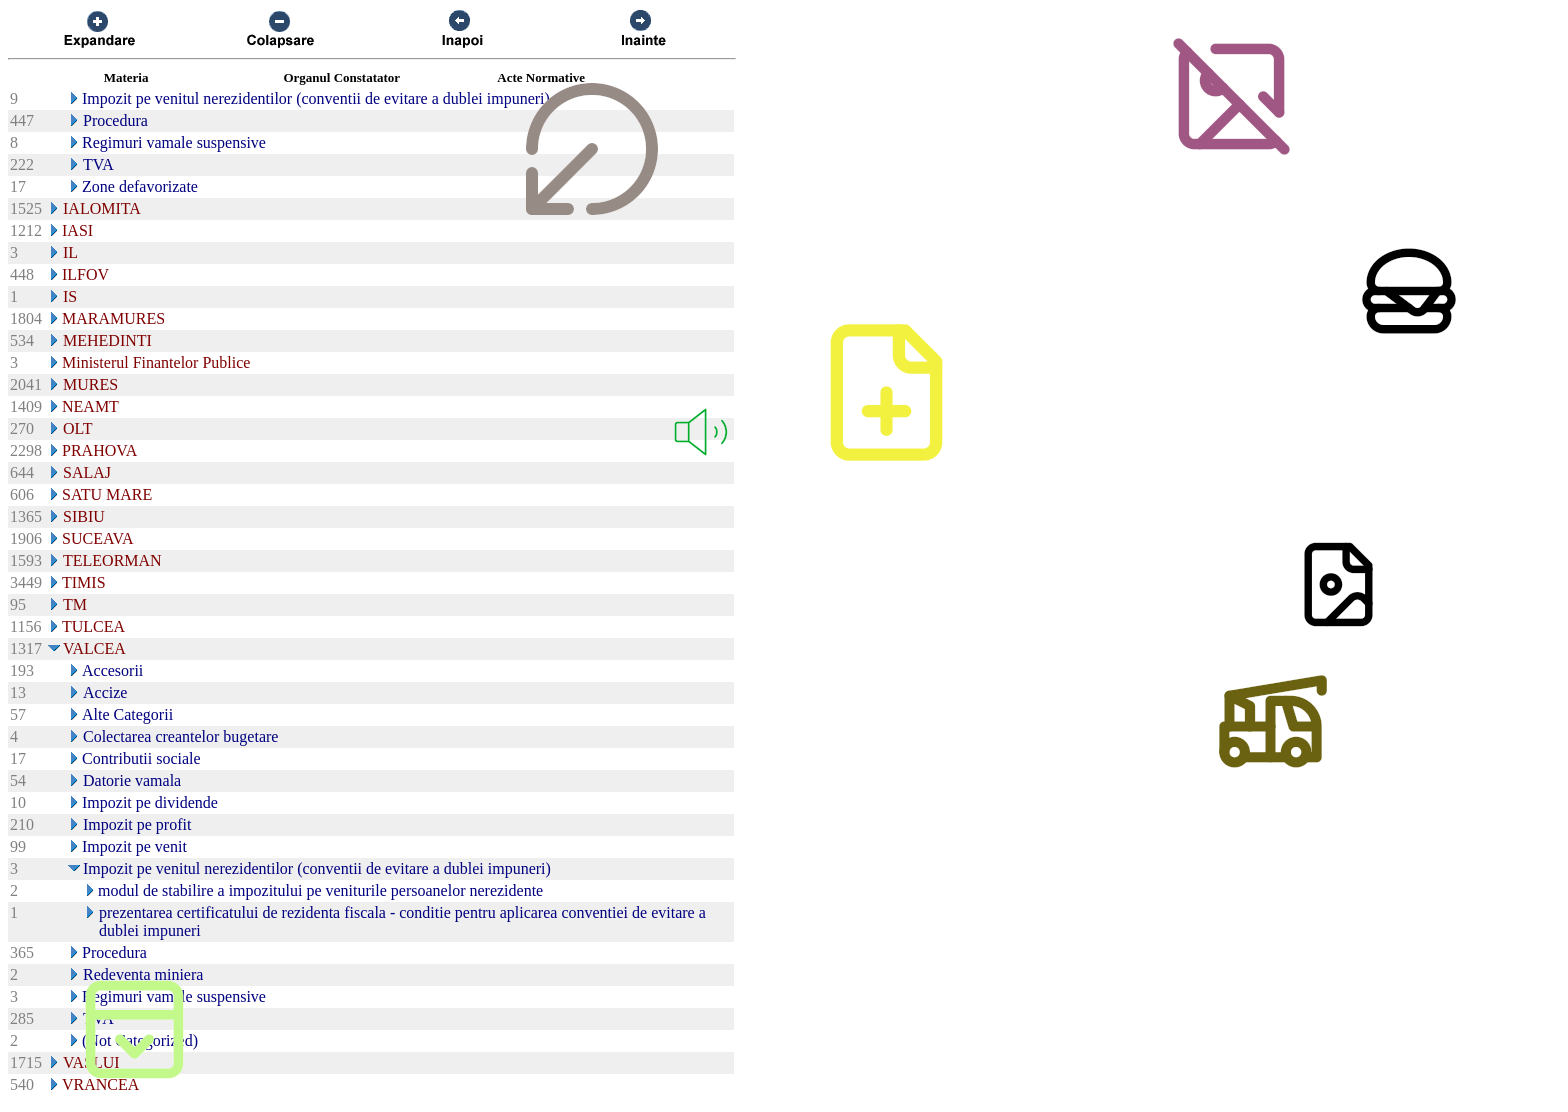  I want to click on view image file, so click(1338, 584).